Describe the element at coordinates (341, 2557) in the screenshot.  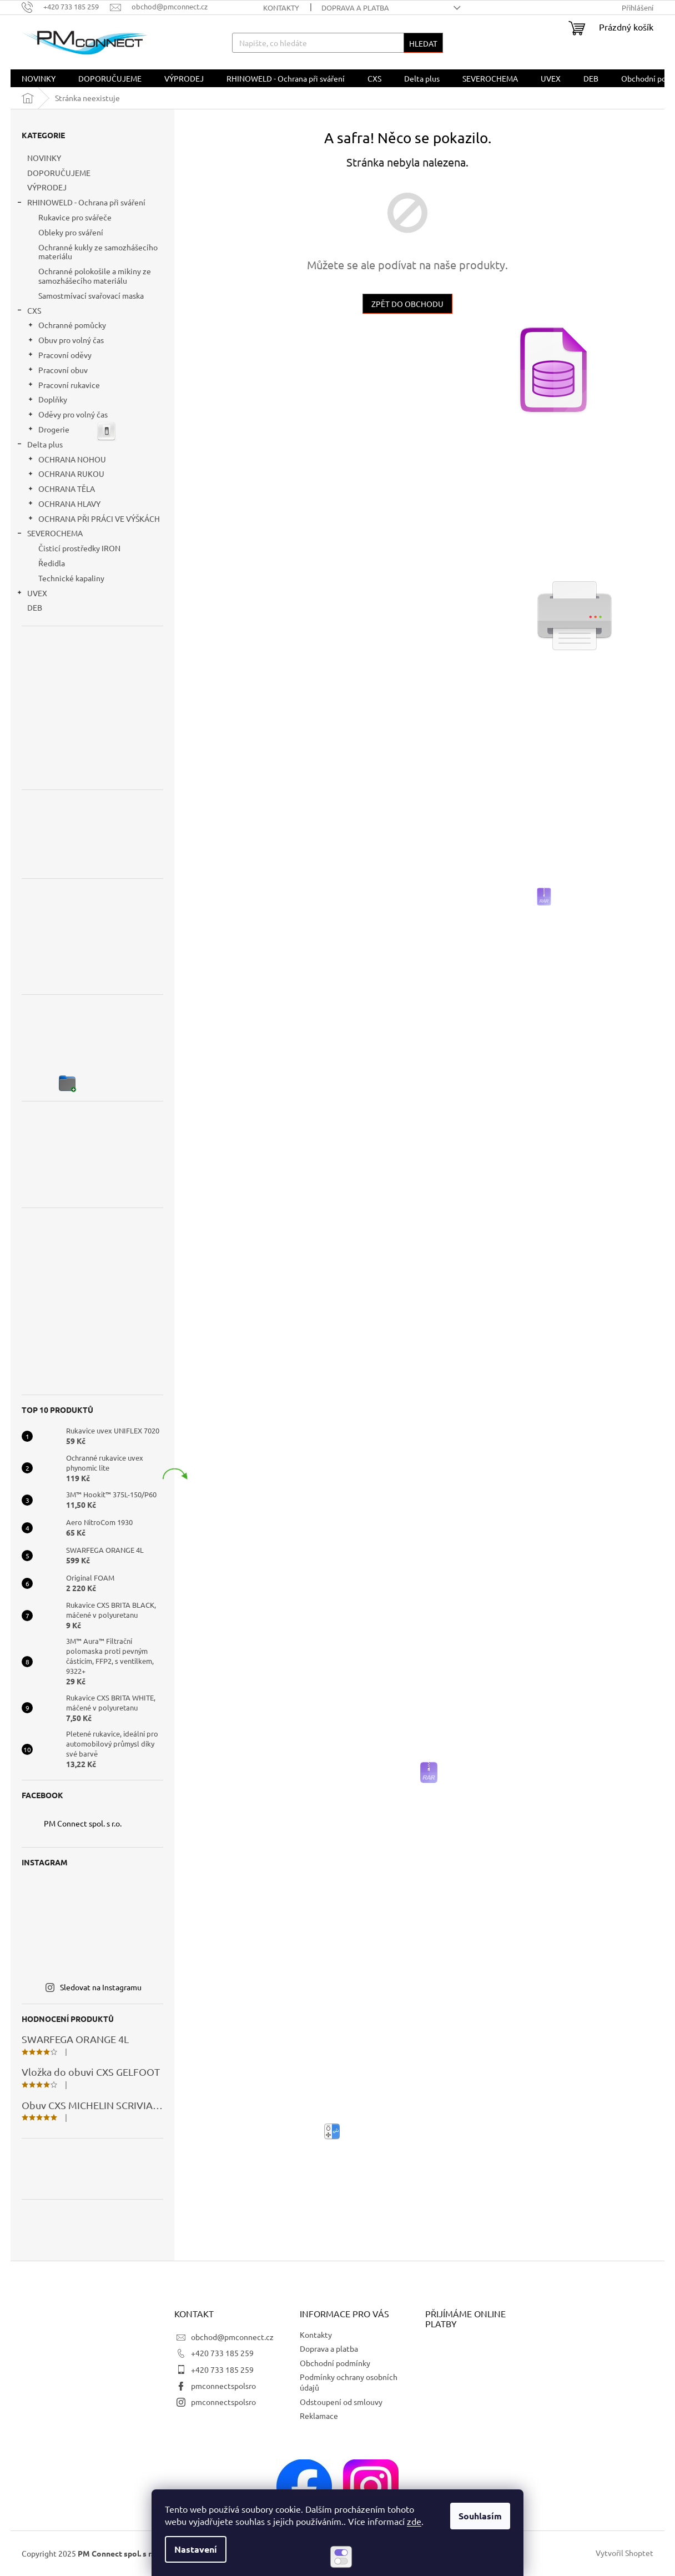
I see `open unity tweak tool settings` at that location.